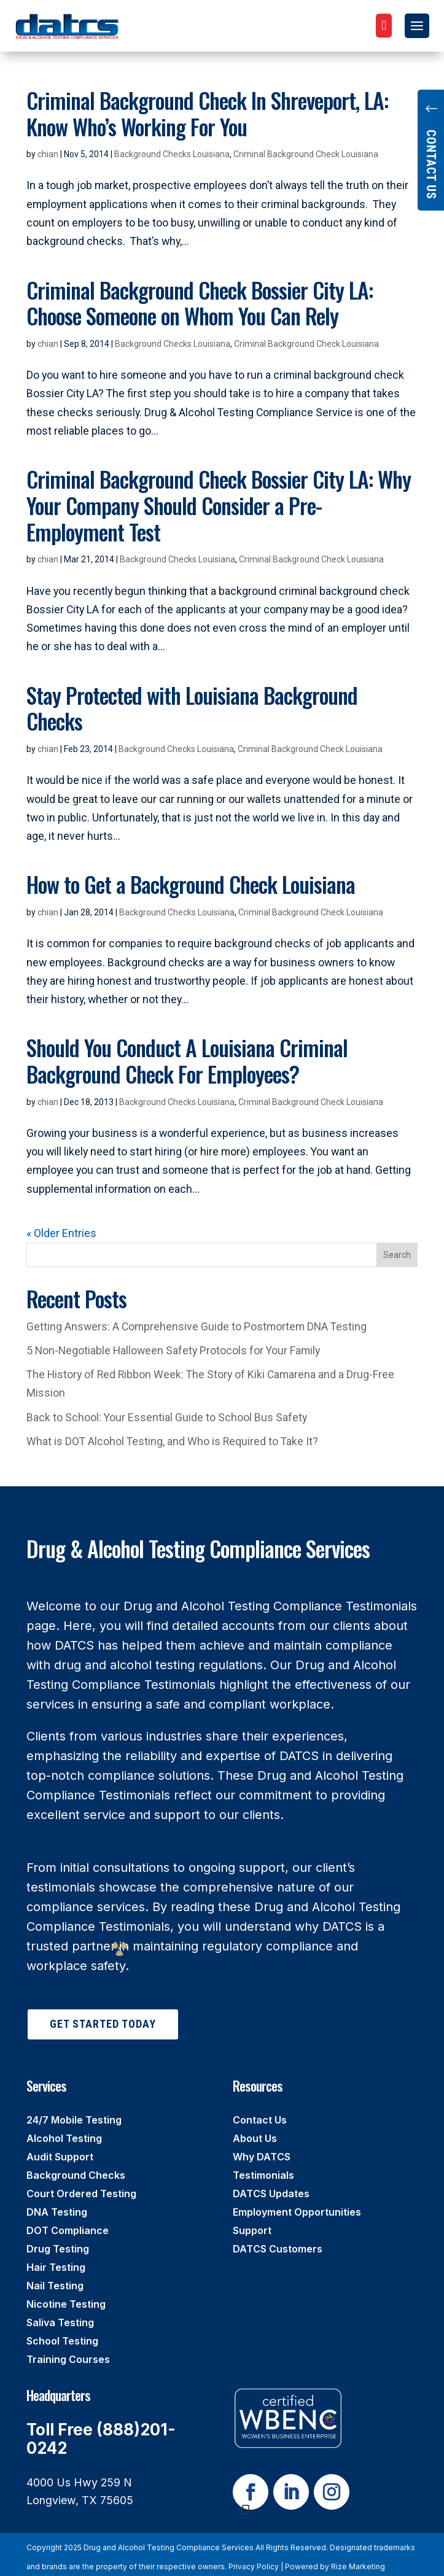 The height and width of the screenshot is (2576, 444). I want to click on duplicate or copy this item, so click(244, 2510).